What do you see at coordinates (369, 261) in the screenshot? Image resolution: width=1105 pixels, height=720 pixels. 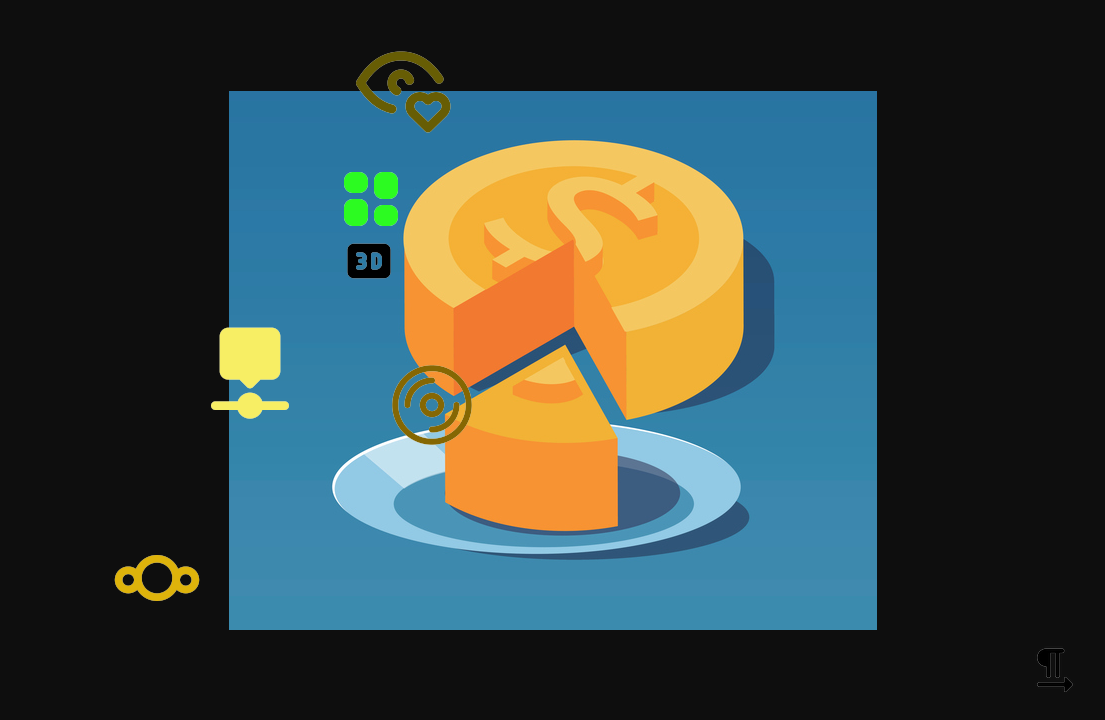 I see `indicates 3D content or viewing mode` at bounding box center [369, 261].